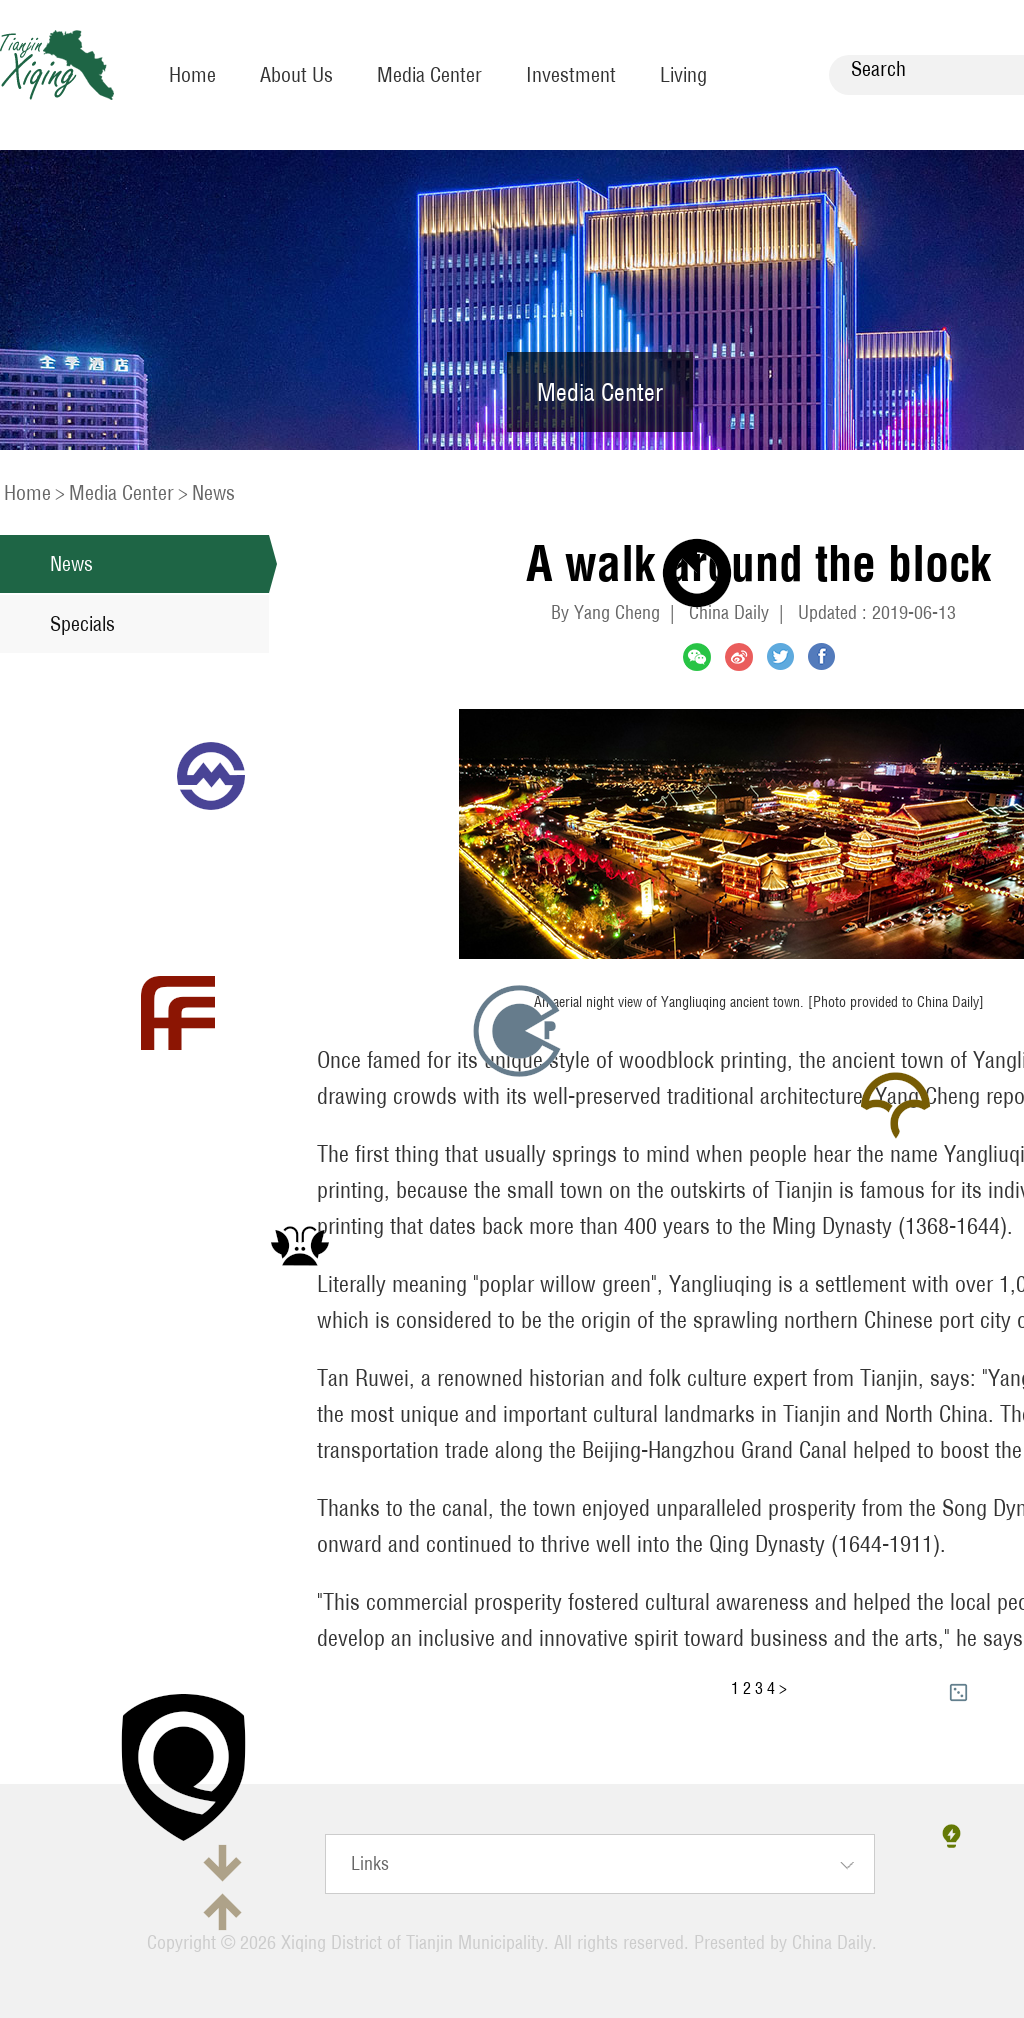 The width and height of the screenshot is (1024, 2018). What do you see at coordinates (958, 1692) in the screenshot?
I see `indicates a dice roll result of three` at bounding box center [958, 1692].